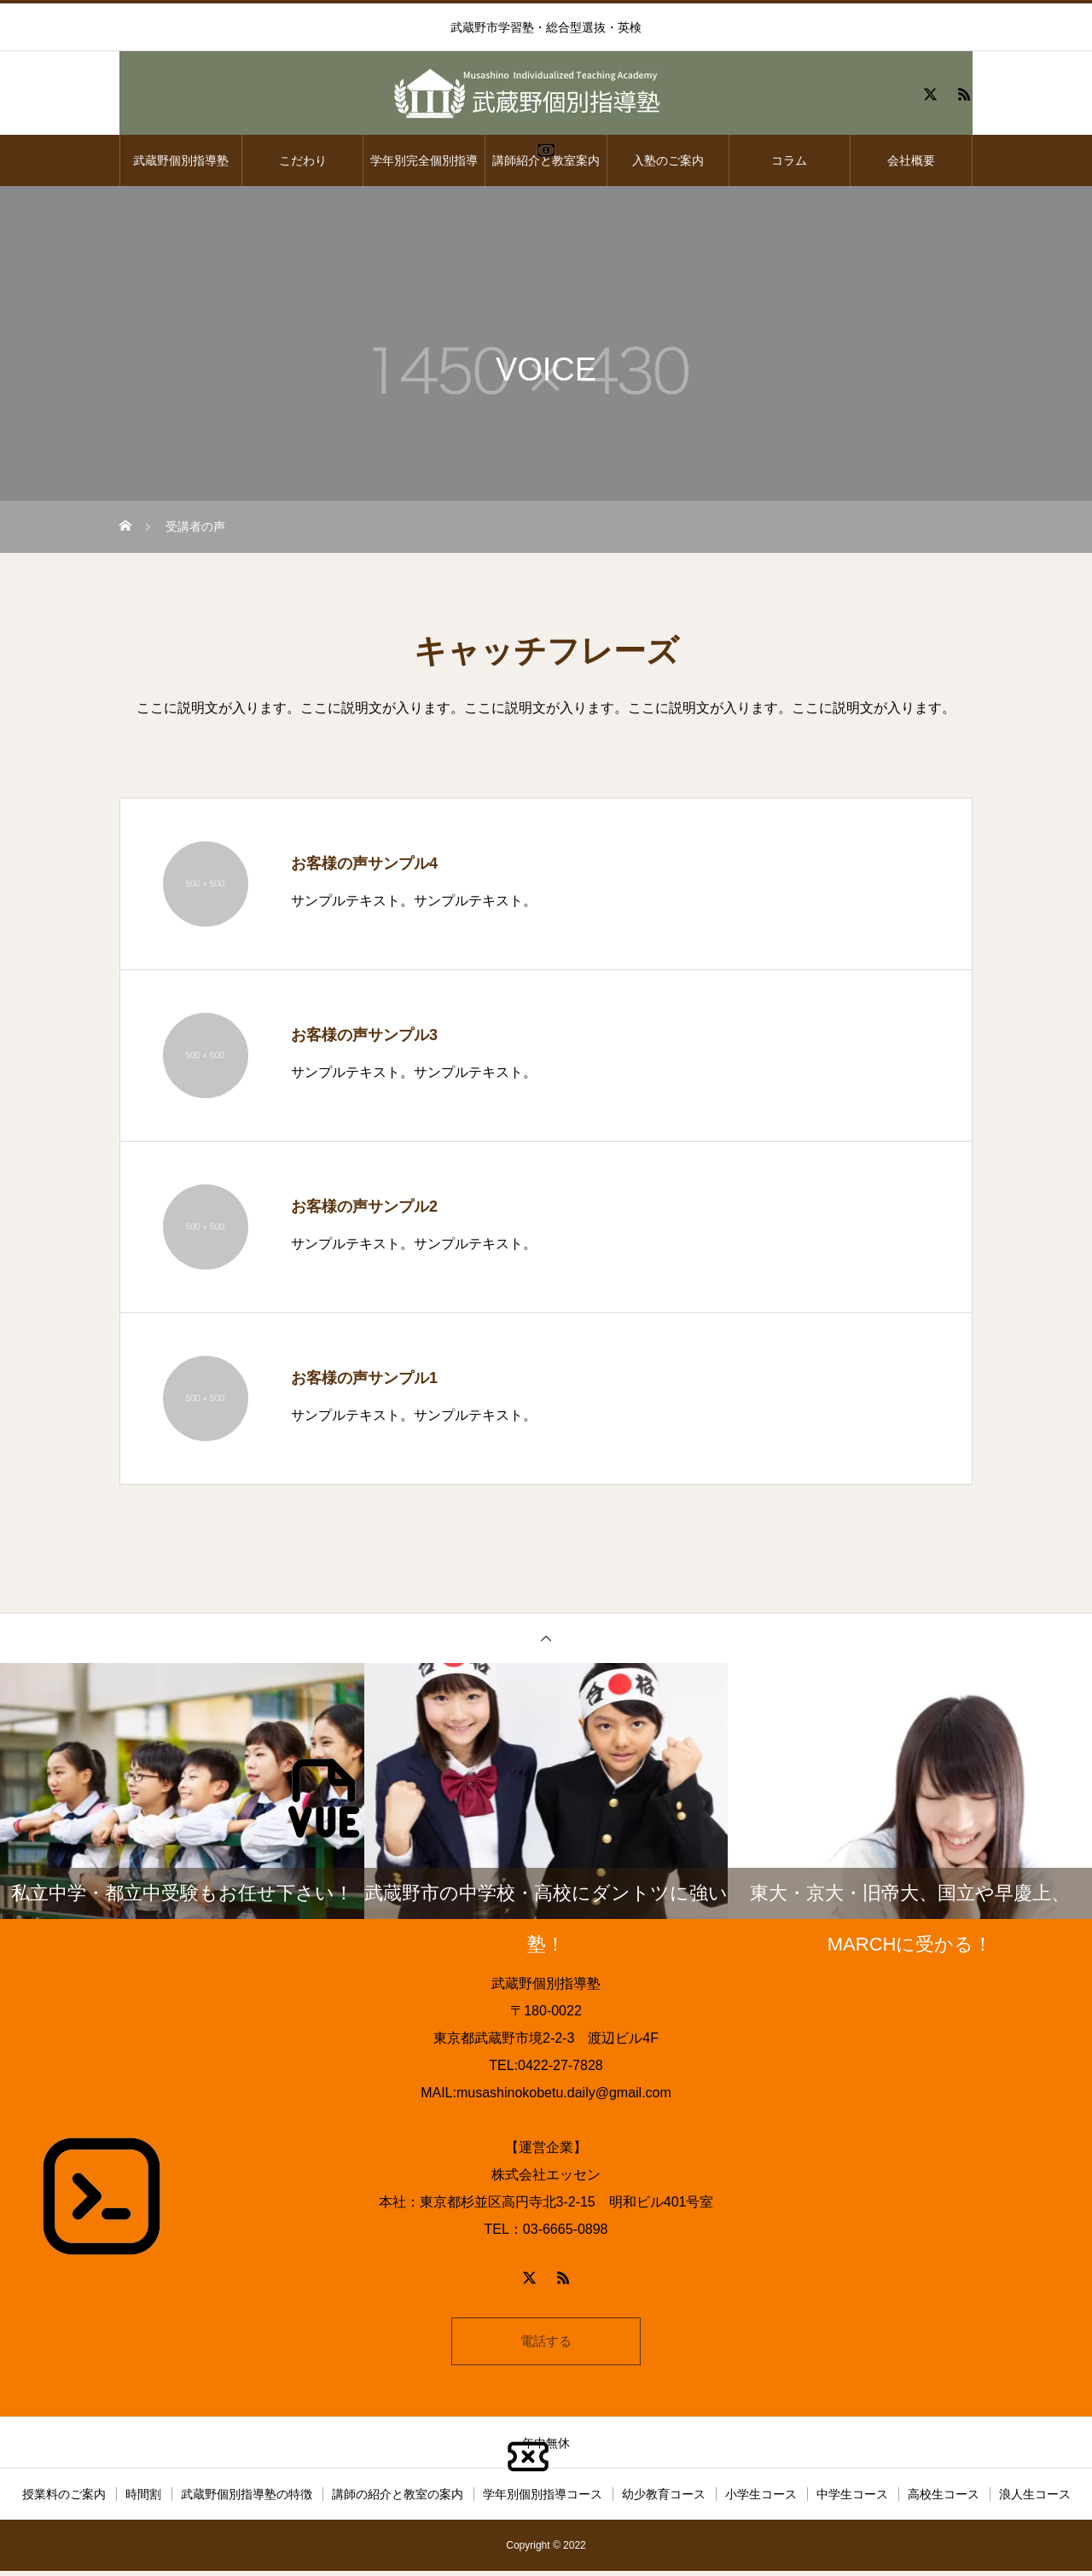 The image size is (1092, 2576). I want to click on tabler icons brand logo, so click(102, 2196).